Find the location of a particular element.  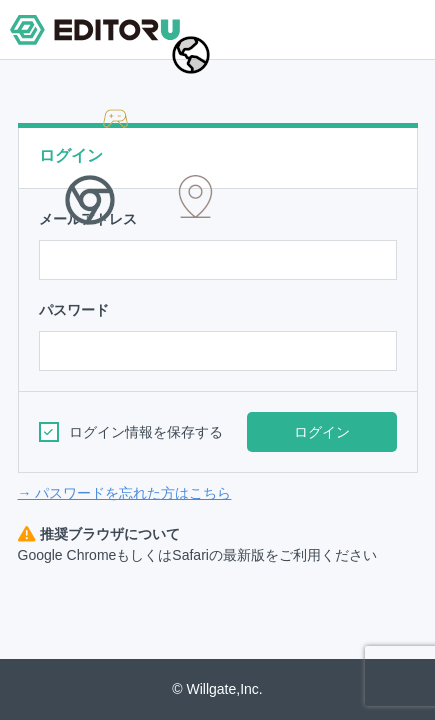

access gaming features or games library is located at coordinates (115, 118).